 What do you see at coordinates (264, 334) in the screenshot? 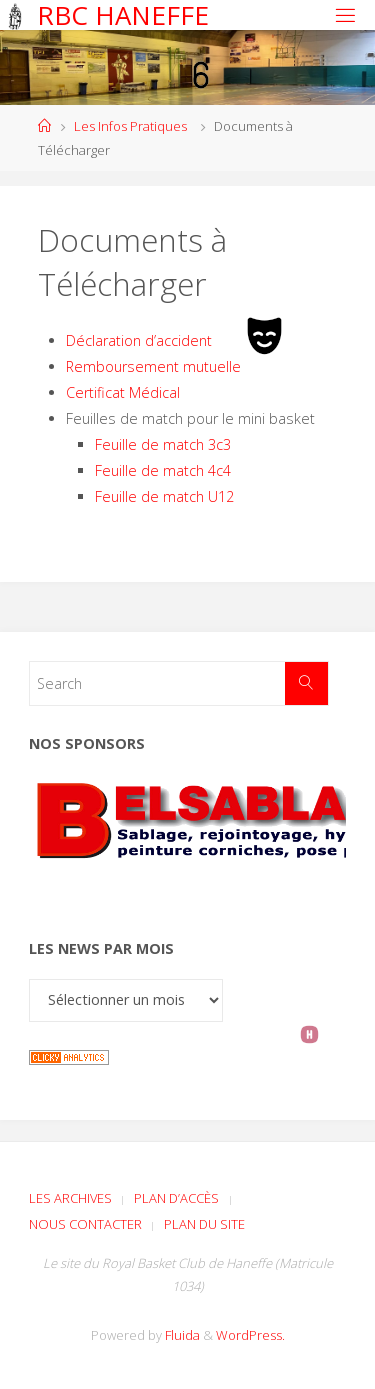
I see `switch to theater or entertainment mode` at bounding box center [264, 334].